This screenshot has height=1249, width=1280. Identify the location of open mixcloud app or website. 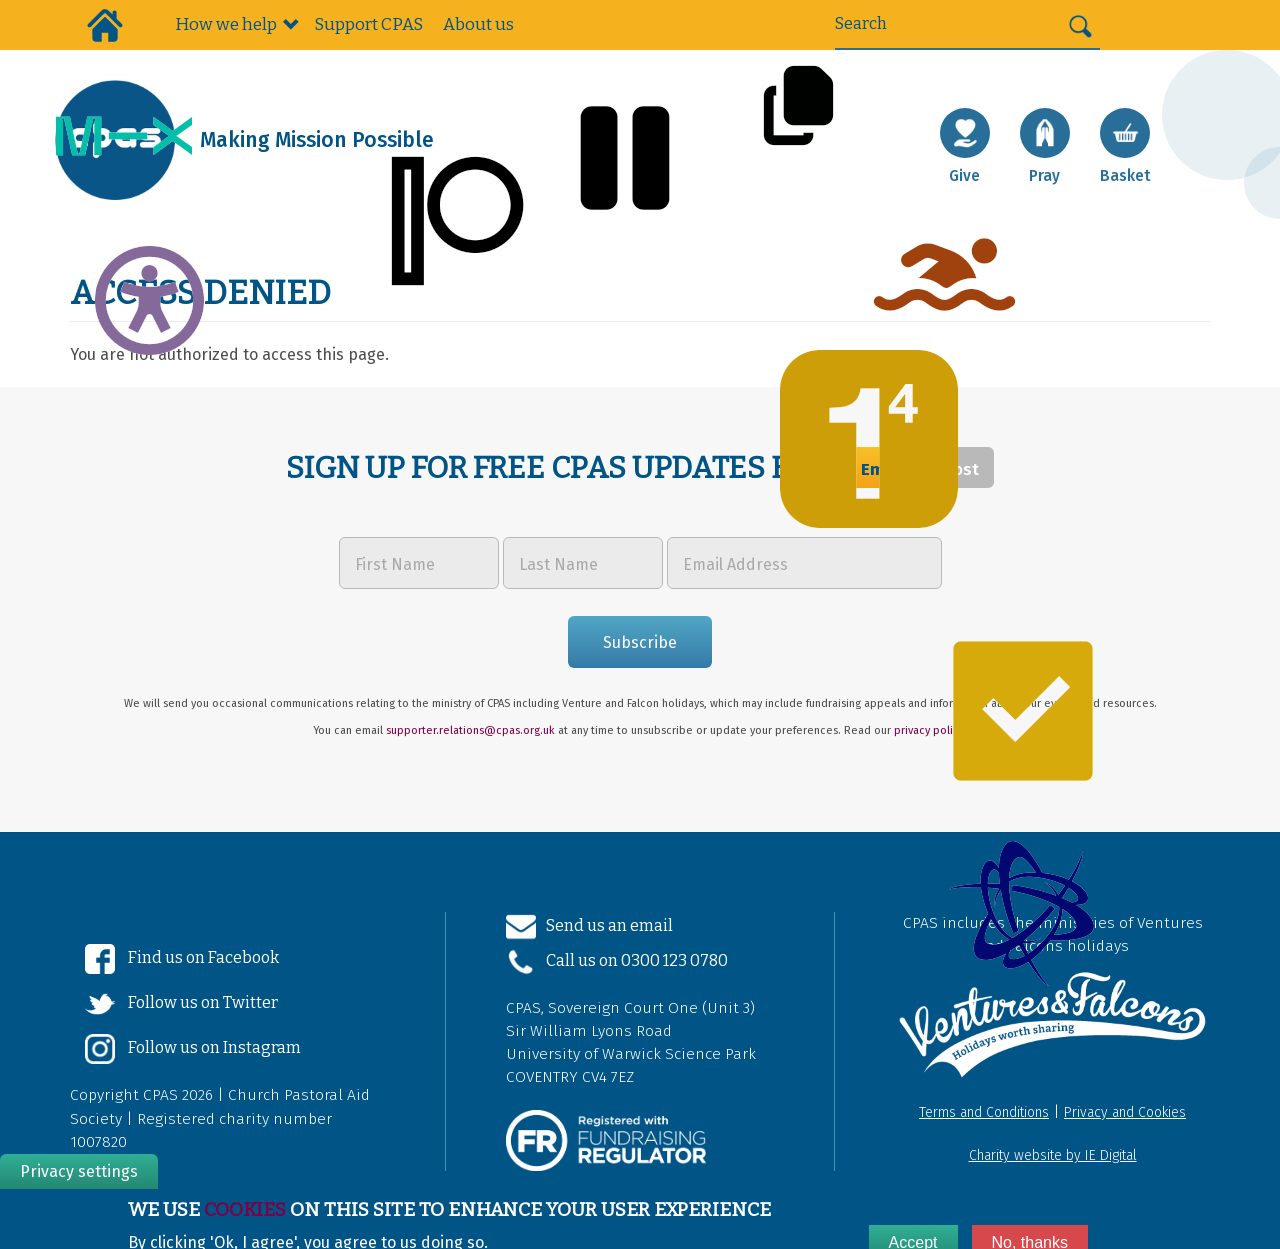
(124, 136).